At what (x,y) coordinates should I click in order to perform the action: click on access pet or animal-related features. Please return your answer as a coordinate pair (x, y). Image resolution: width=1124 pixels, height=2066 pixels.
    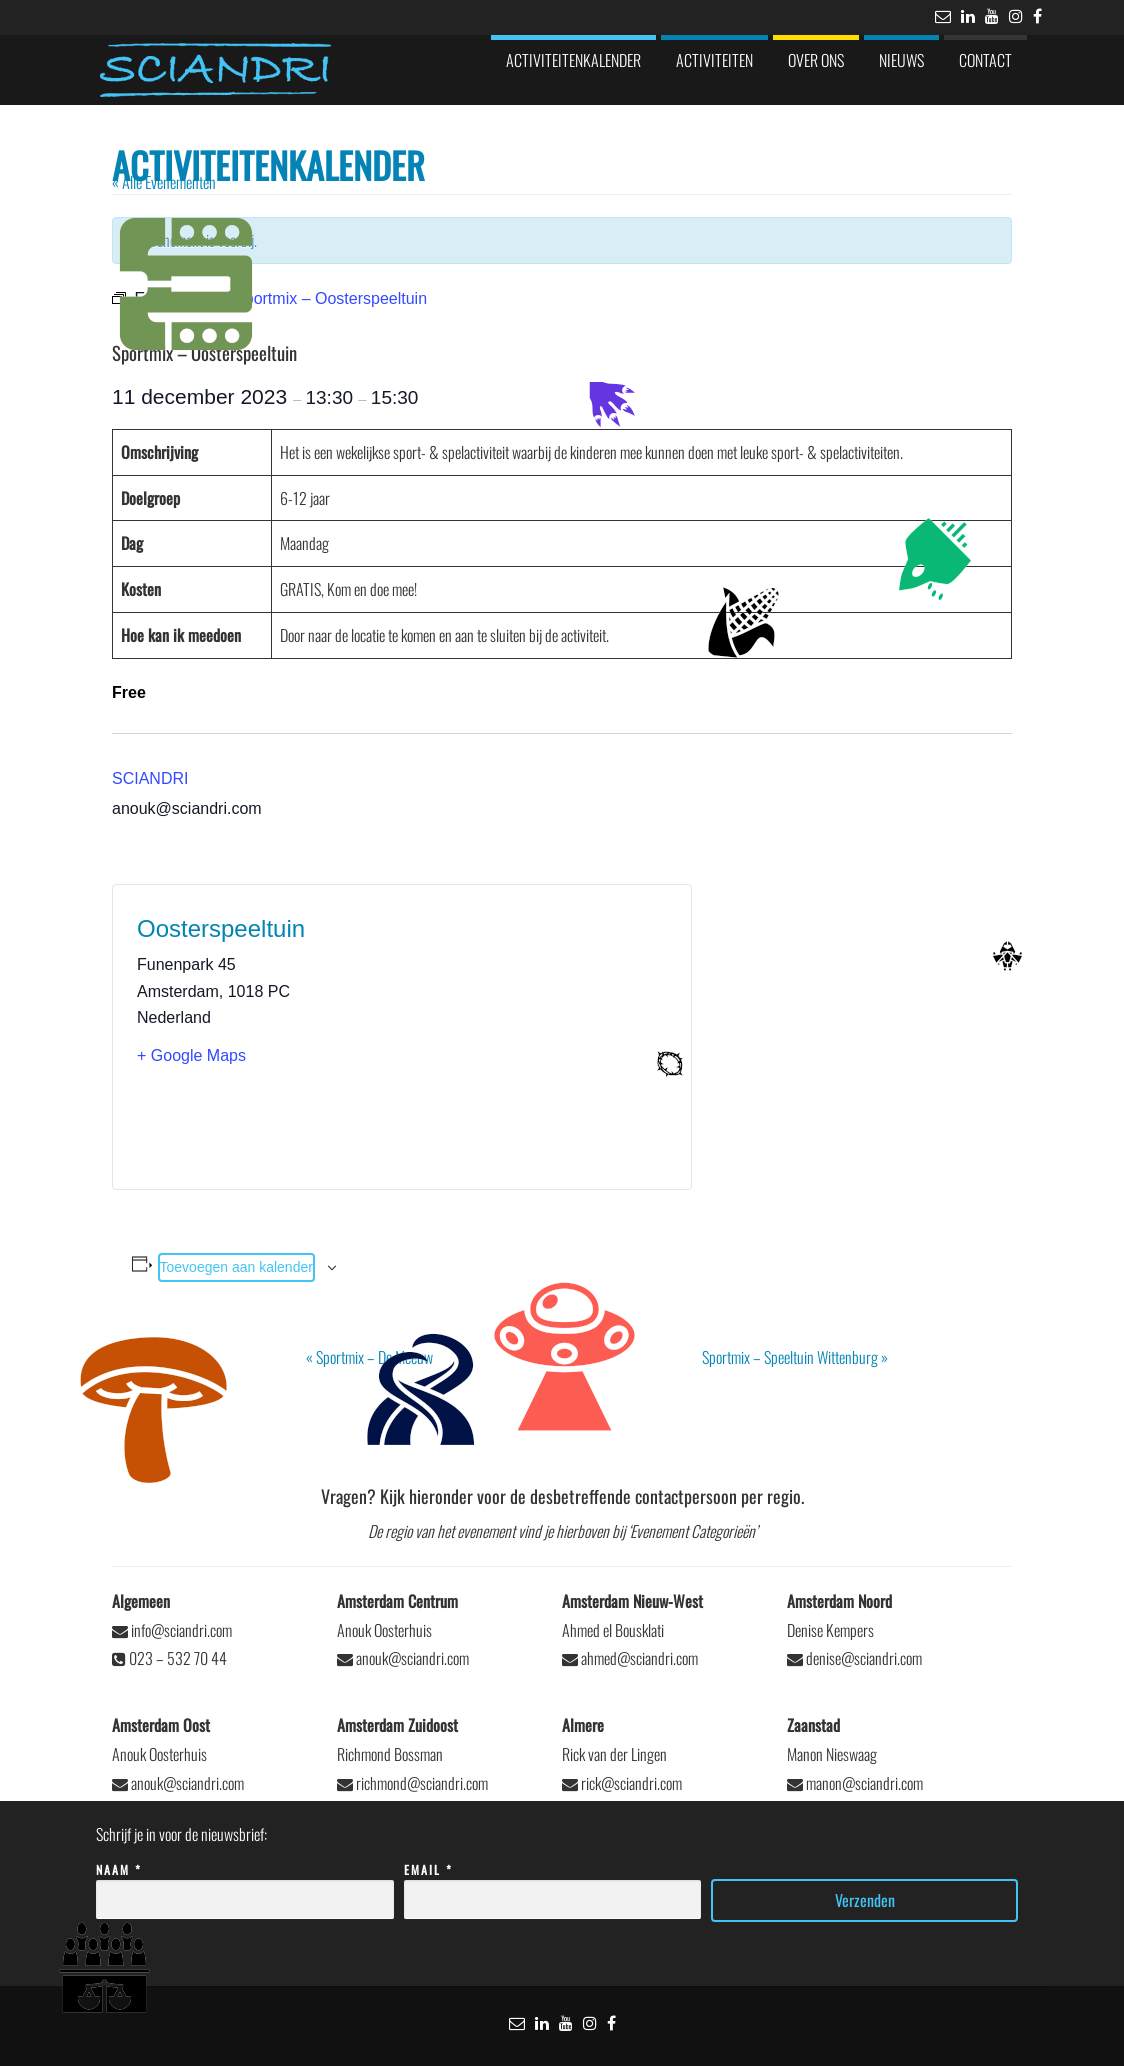
    Looking at the image, I should click on (612, 404).